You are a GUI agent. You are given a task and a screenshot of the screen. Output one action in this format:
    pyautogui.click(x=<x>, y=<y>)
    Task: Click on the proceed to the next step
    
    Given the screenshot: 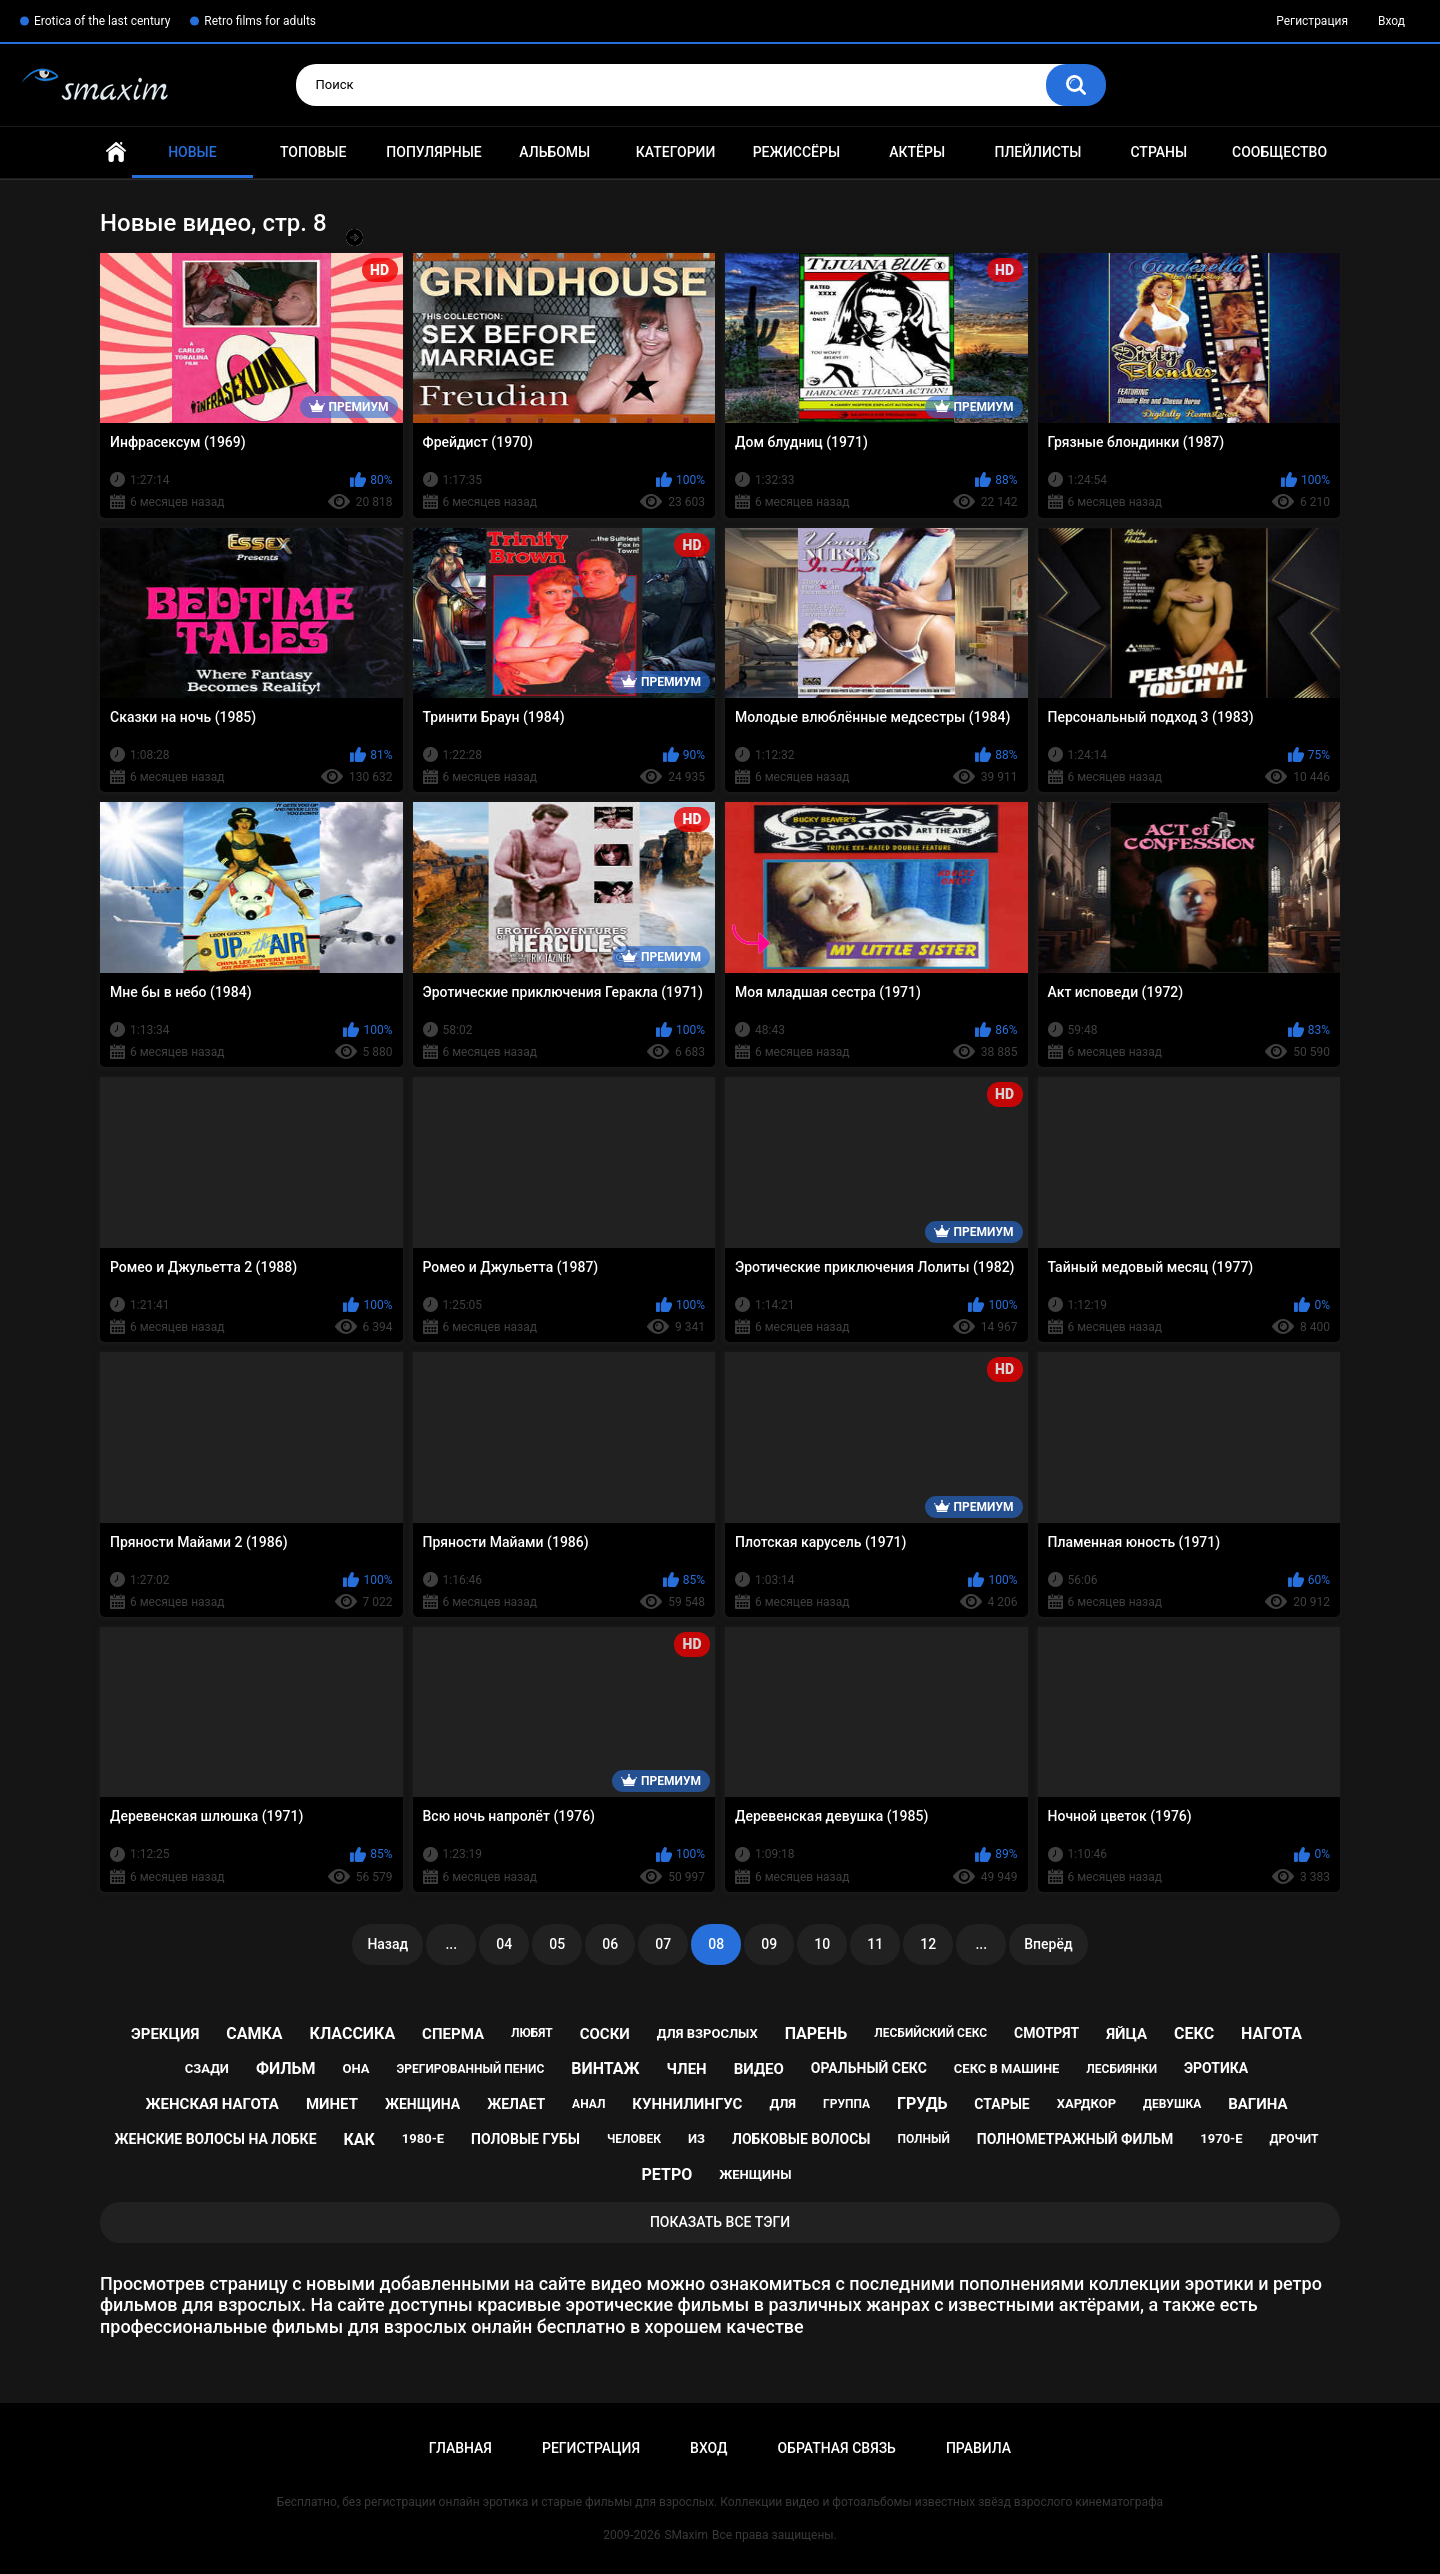 What is the action you would take?
    pyautogui.click(x=354, y=237)
    